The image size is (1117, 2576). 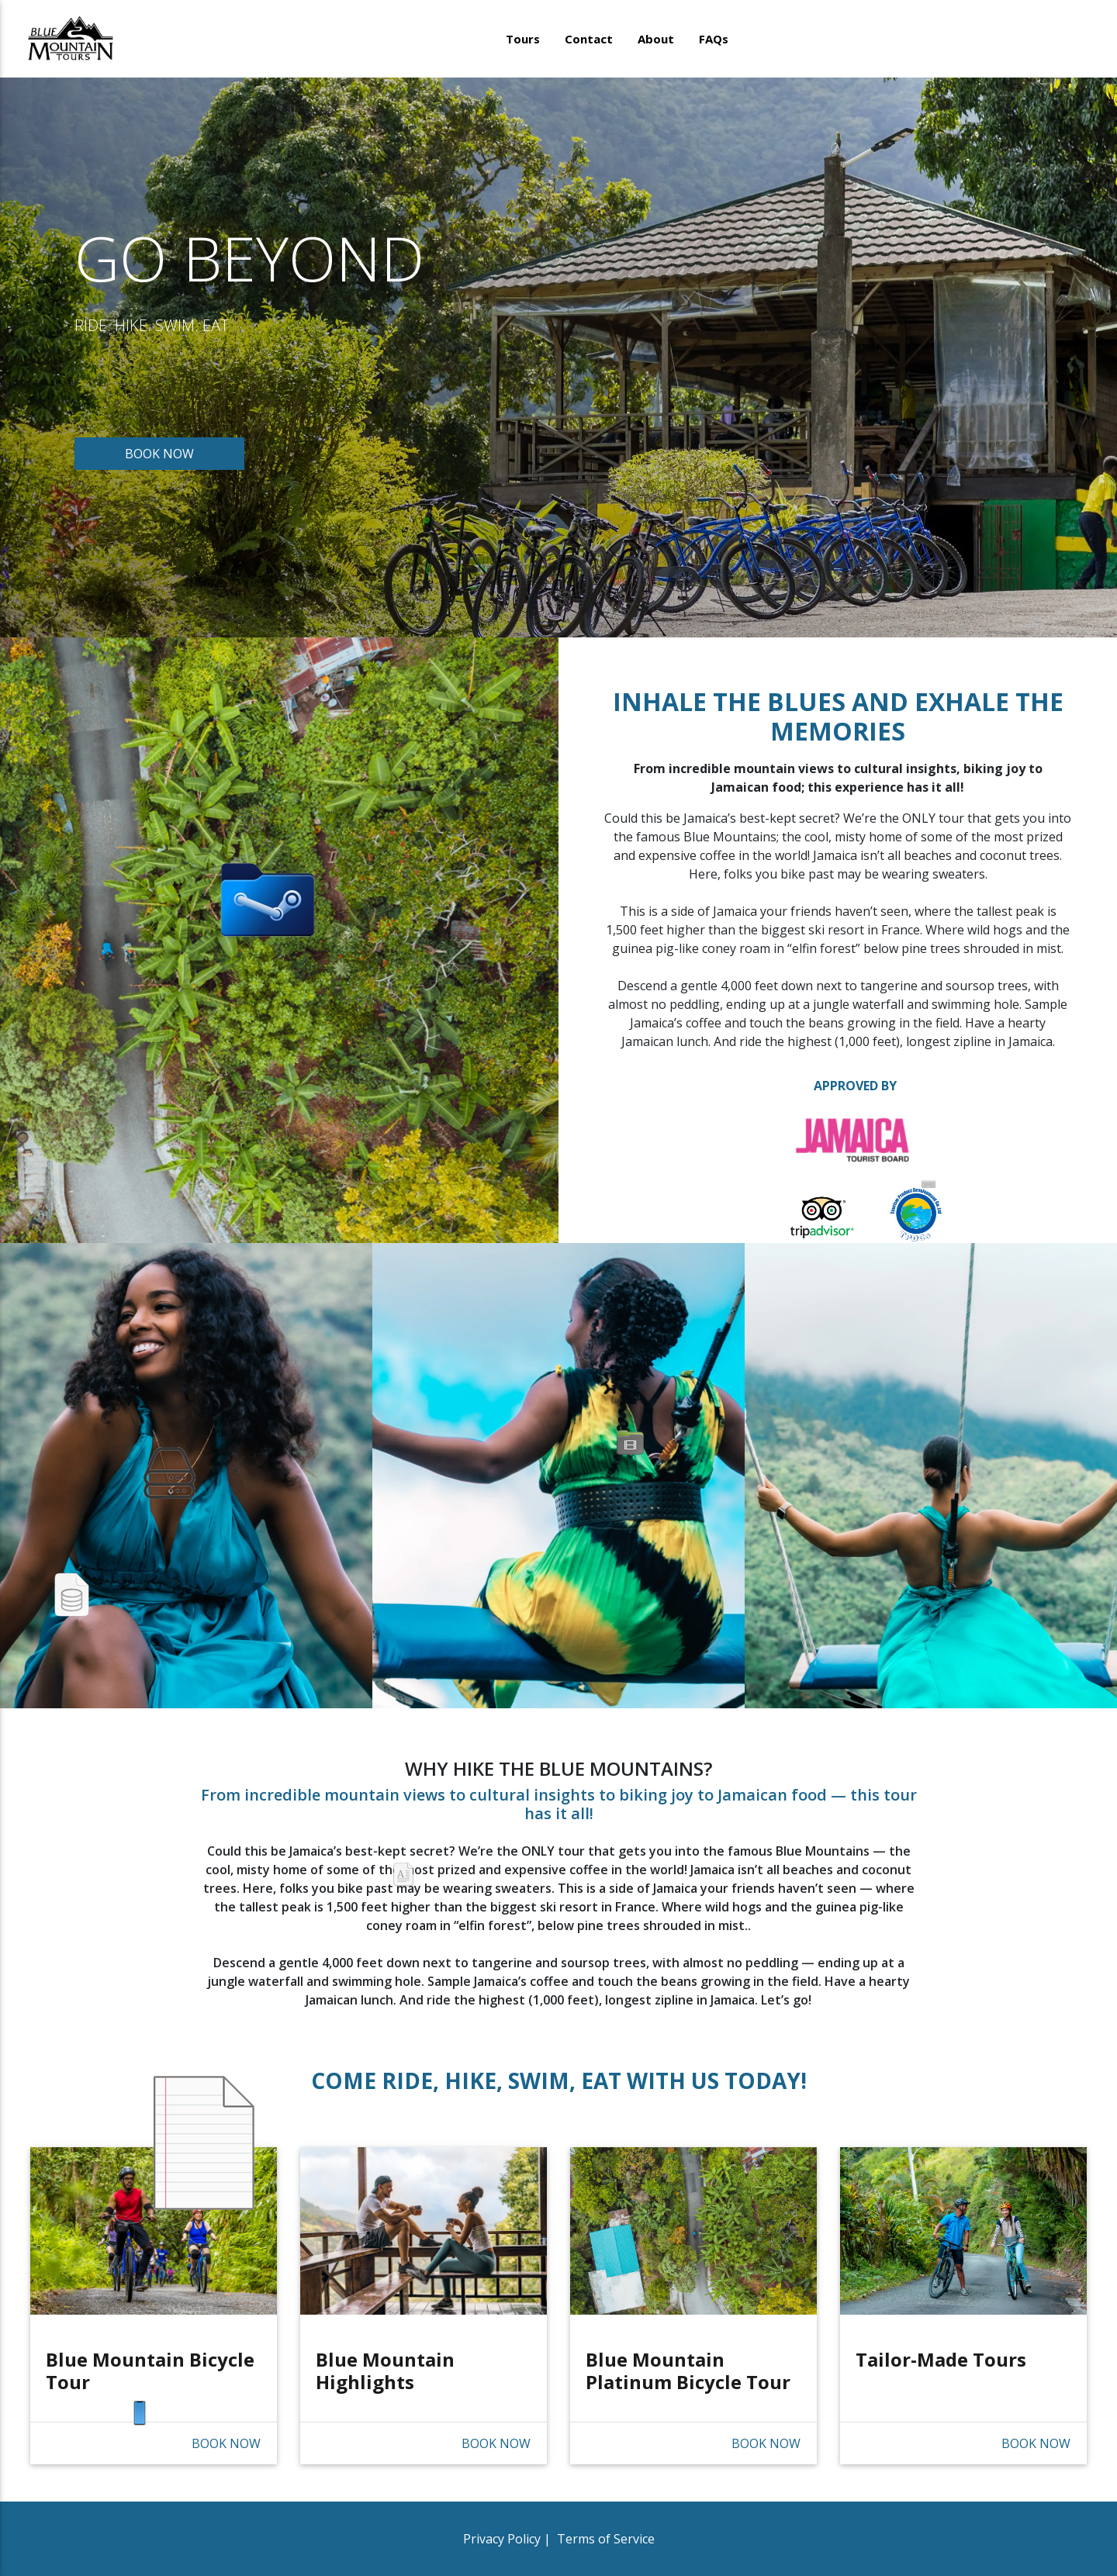 What do you see at coordinates (203, 2143) in the screenshot?
I see `open a text document` at bounding box center [203, 2143].